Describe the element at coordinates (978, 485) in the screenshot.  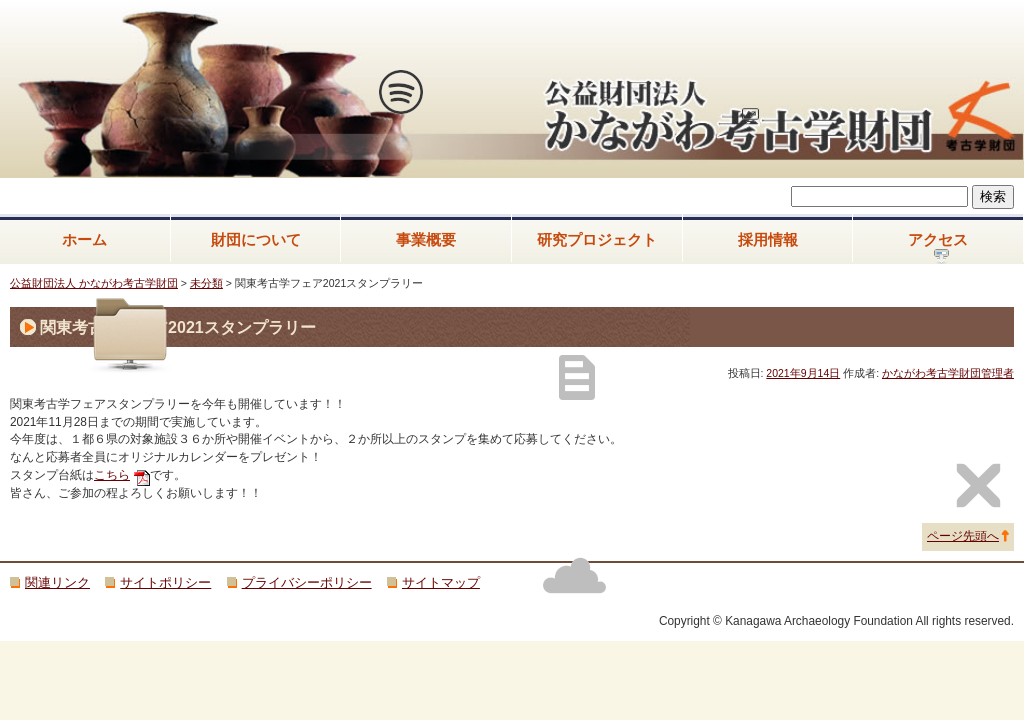
I see `close the current window` at that location.